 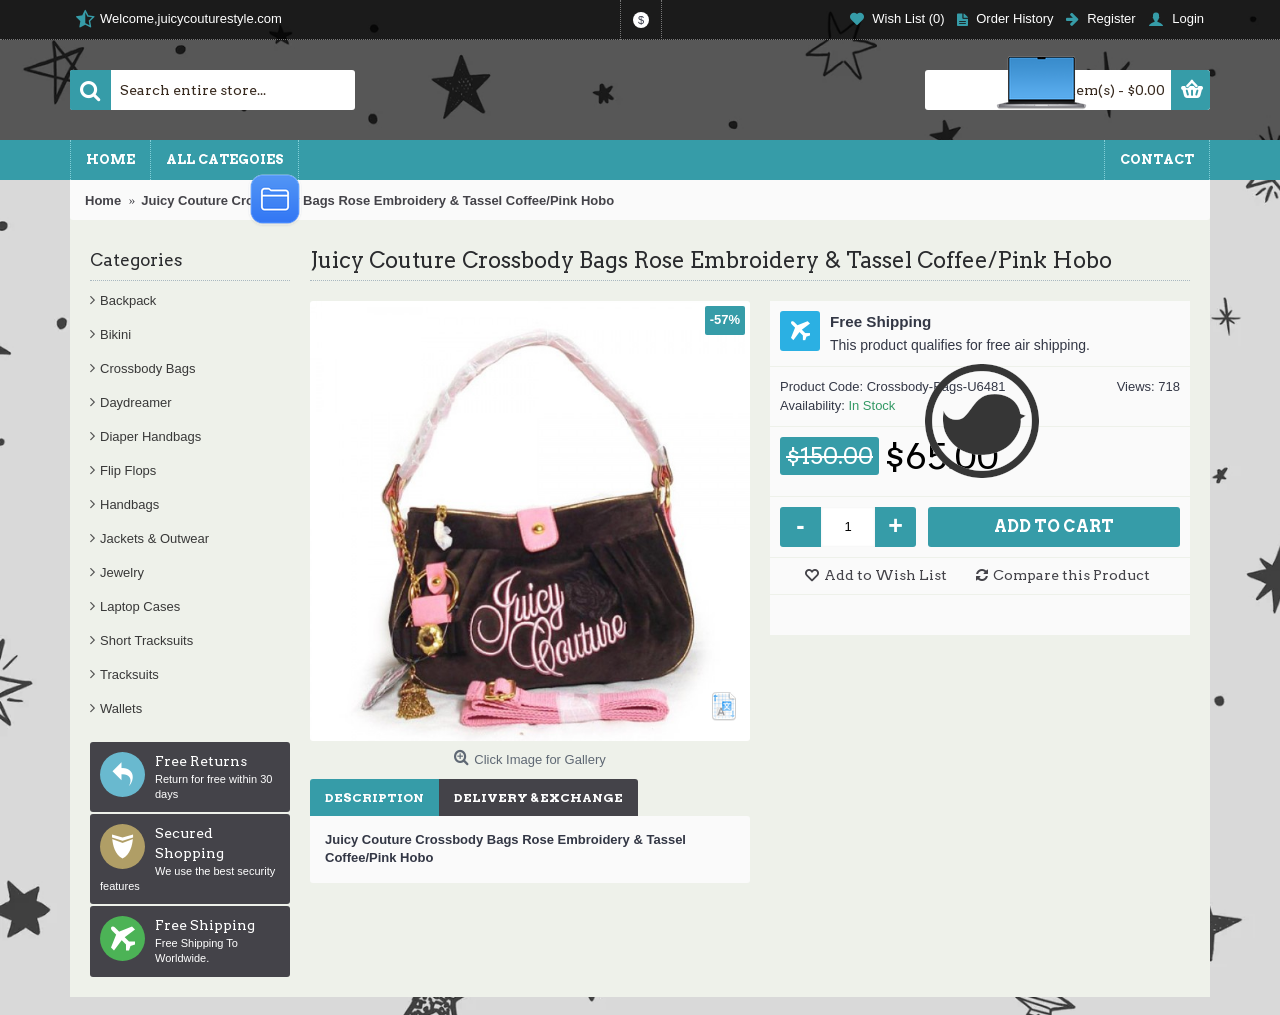 I want to click on represents this macbook pro device in system settings, so click(x=1041, y=75).